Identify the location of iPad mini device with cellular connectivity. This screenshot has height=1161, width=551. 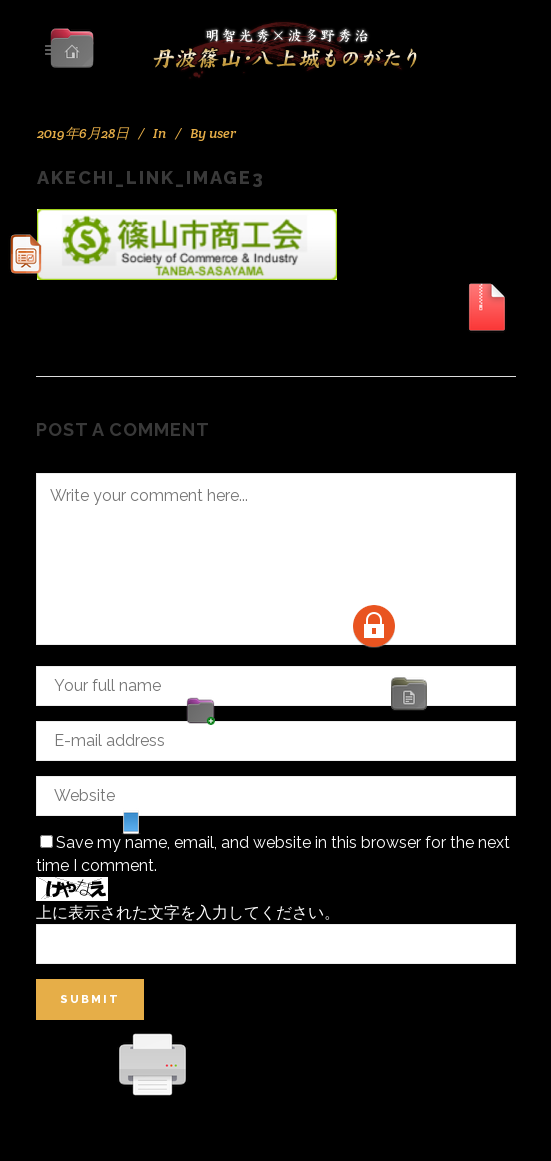
(131, 820).